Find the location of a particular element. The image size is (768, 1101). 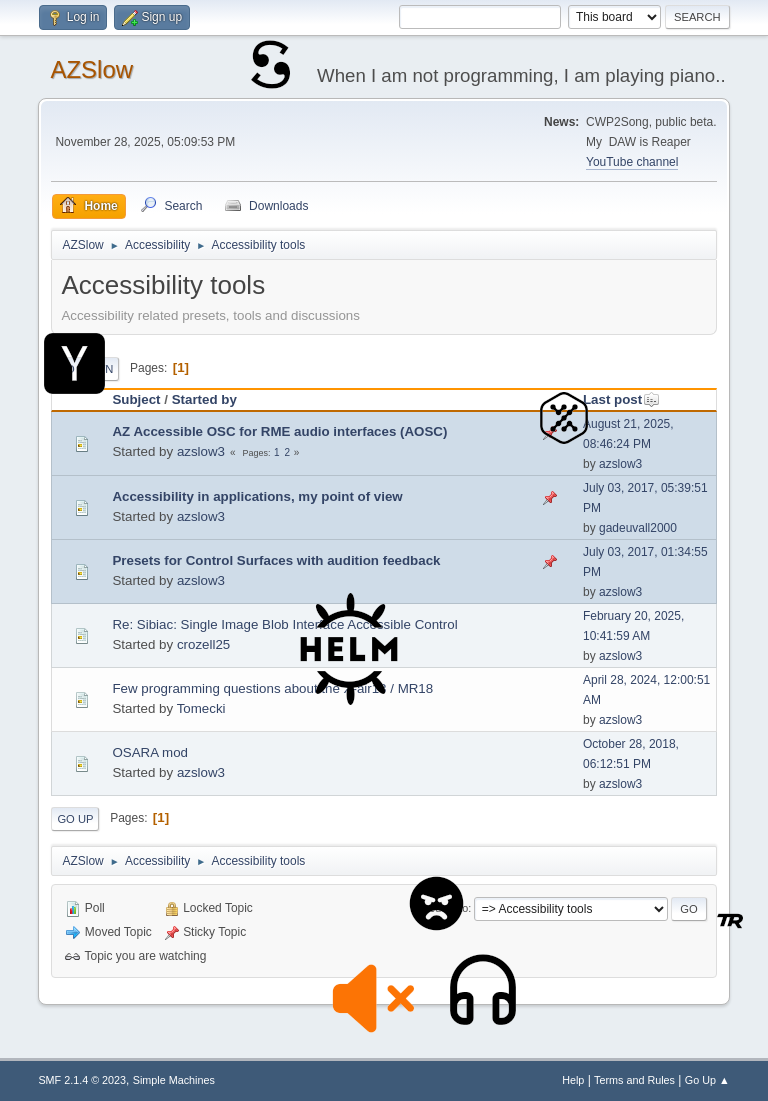

mute audio or sound is located at coordinates (376, 998).